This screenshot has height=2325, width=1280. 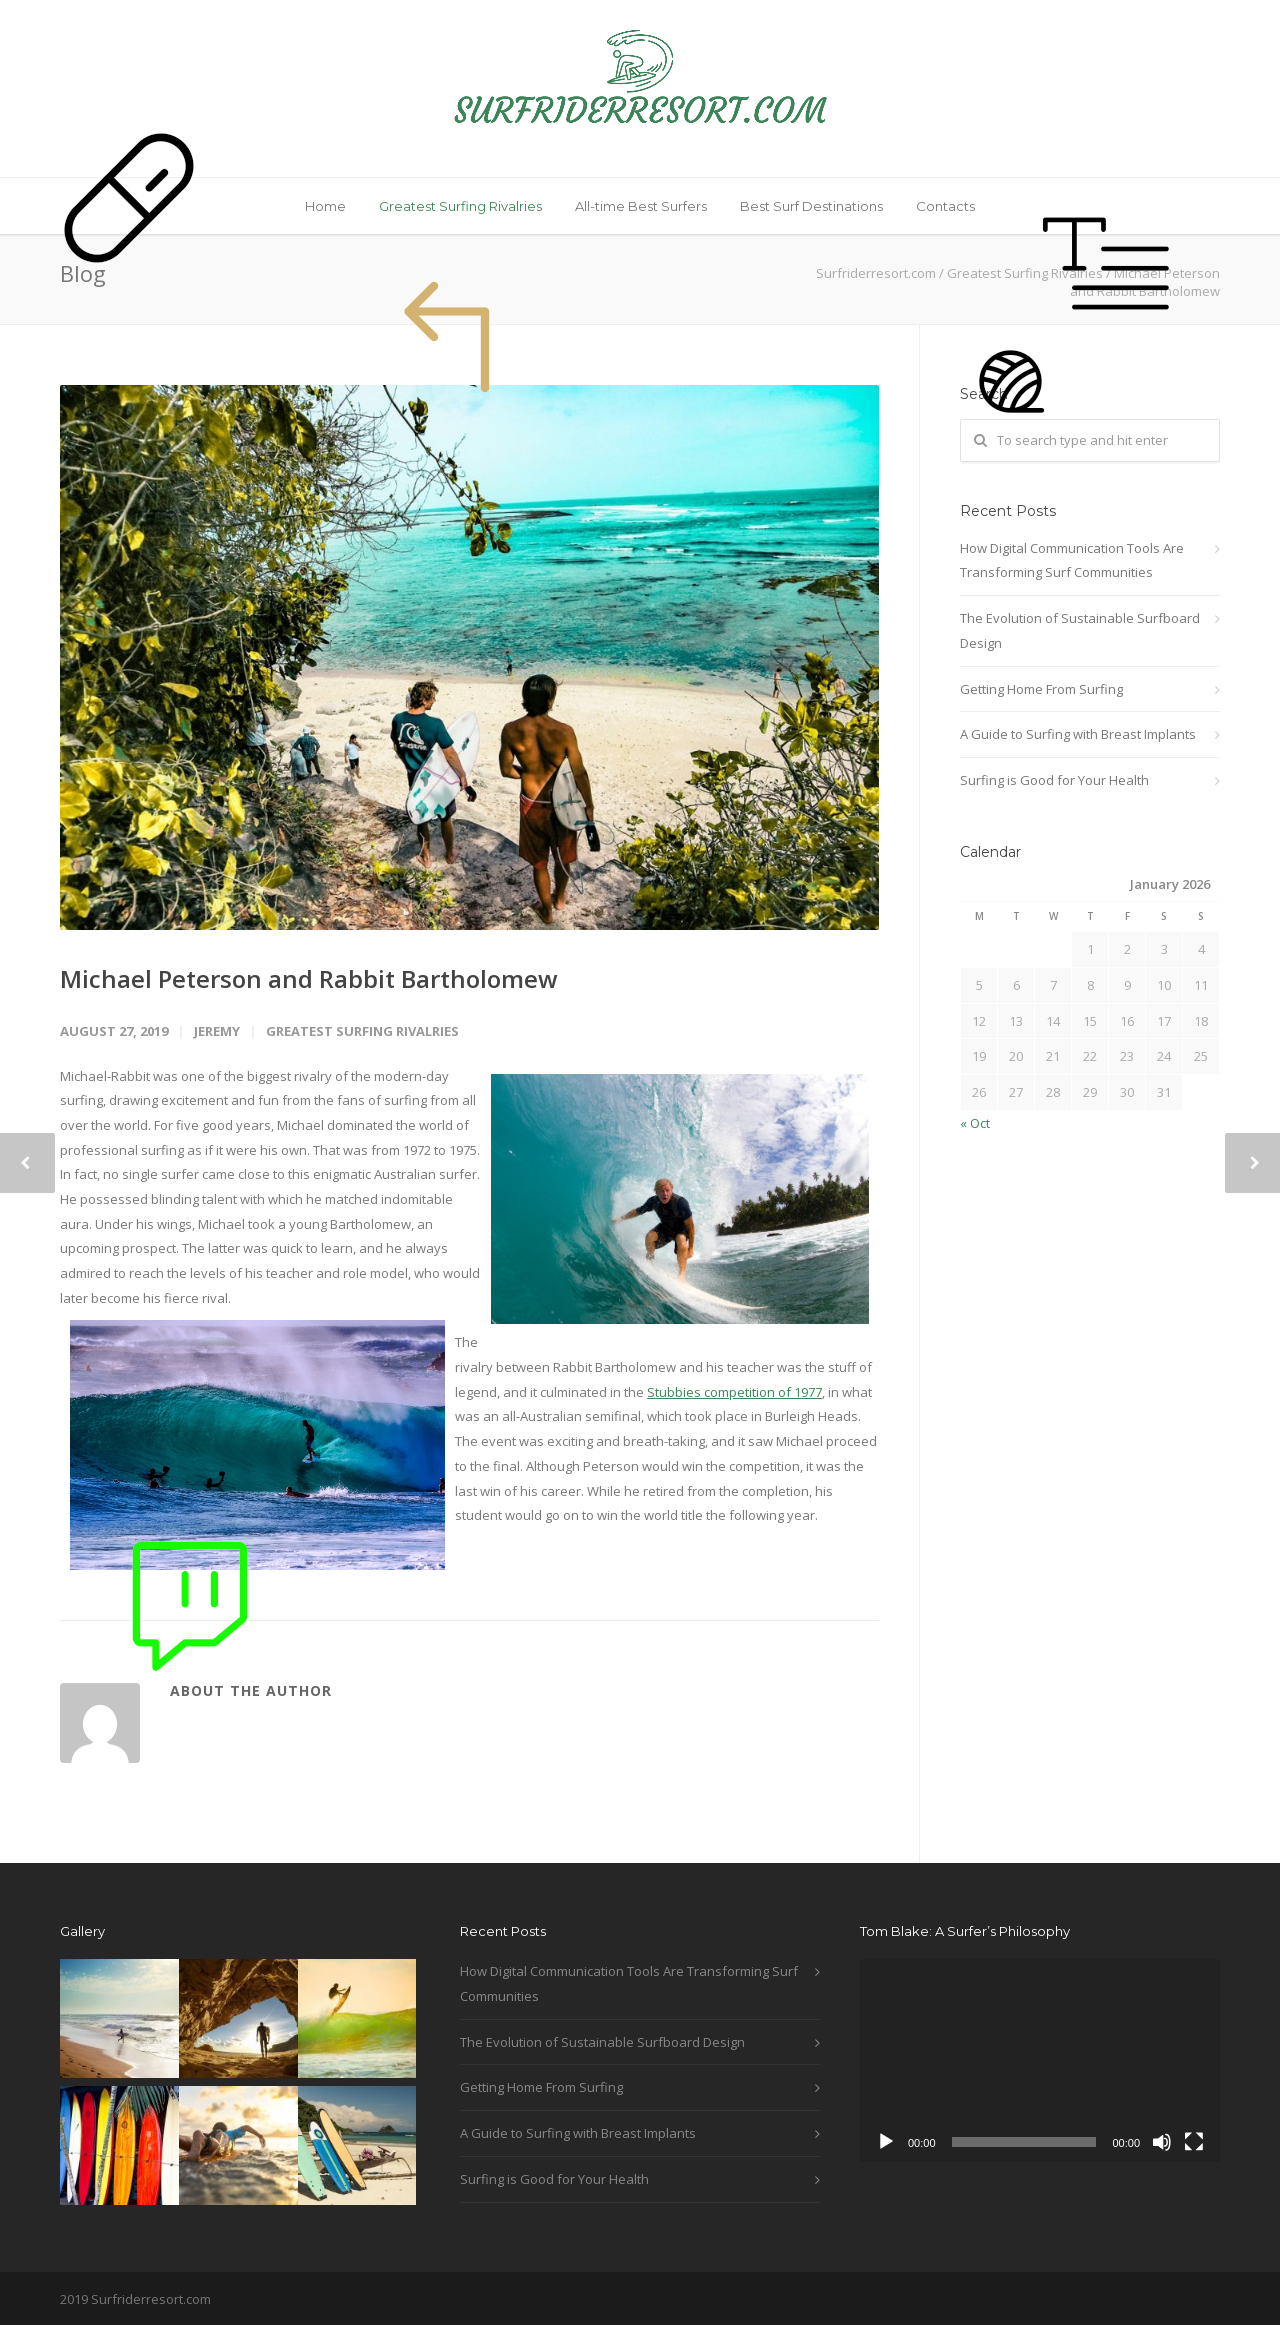 I want to click on access medication or health information, so click(x=129, y=198).